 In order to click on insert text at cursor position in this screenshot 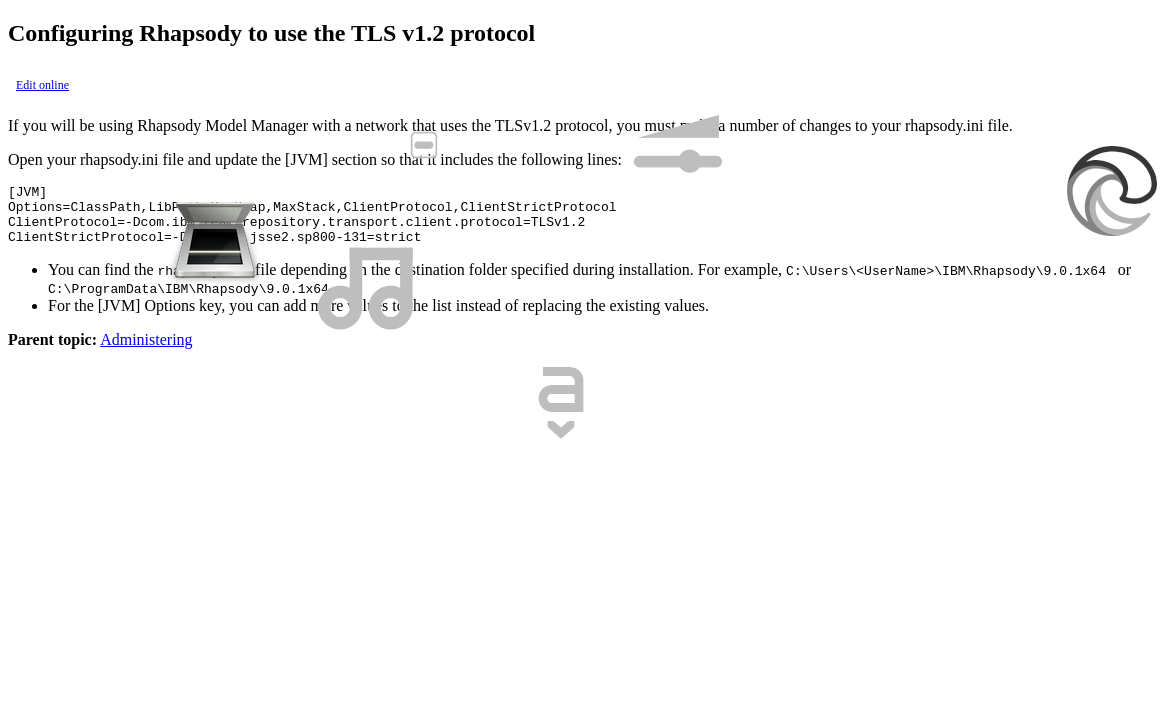, I will do `click(561, 403)`.